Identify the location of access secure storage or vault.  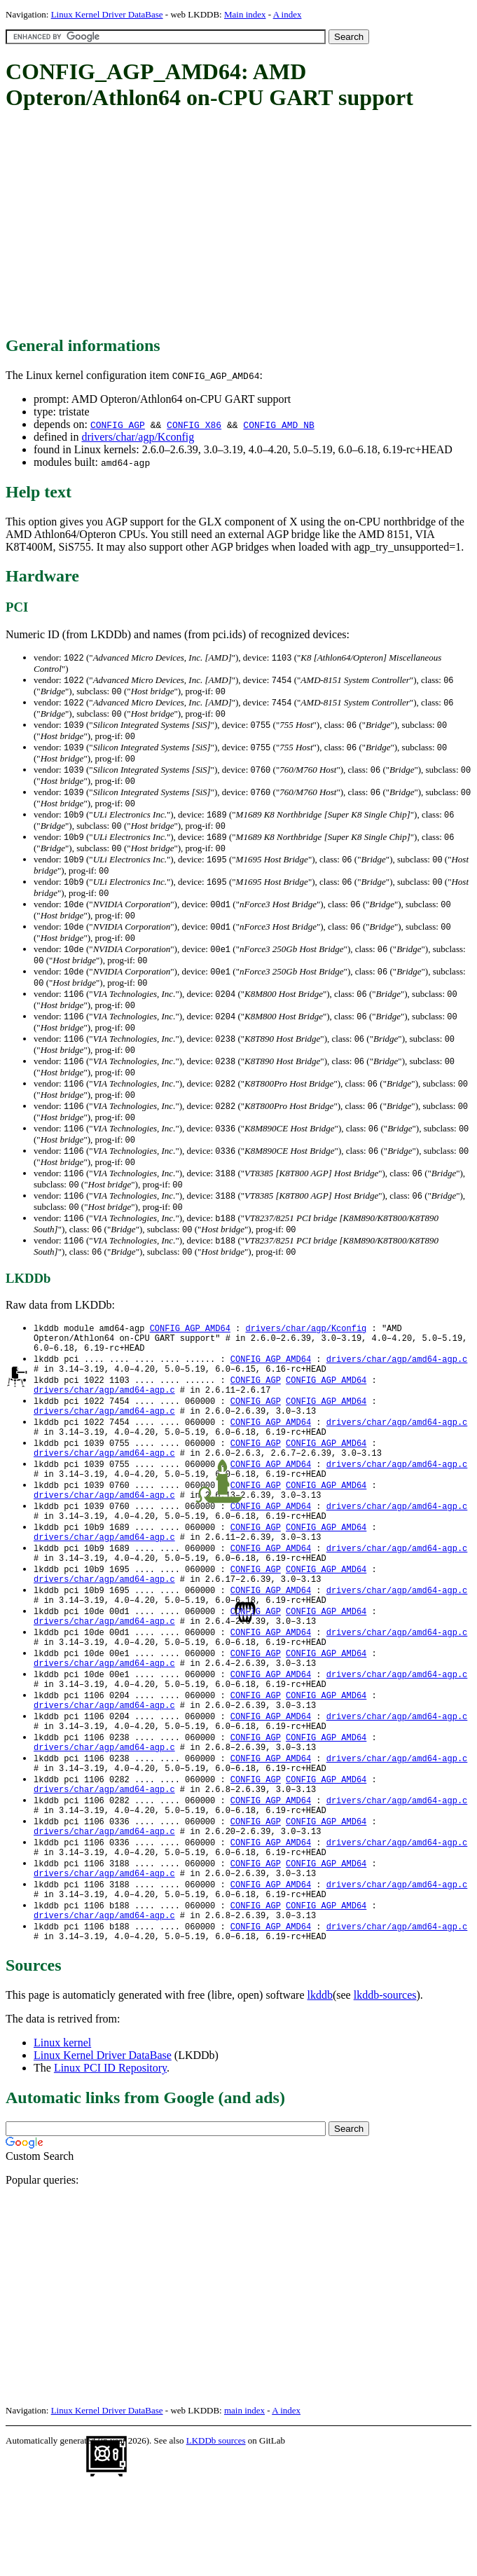
(106, 2456).